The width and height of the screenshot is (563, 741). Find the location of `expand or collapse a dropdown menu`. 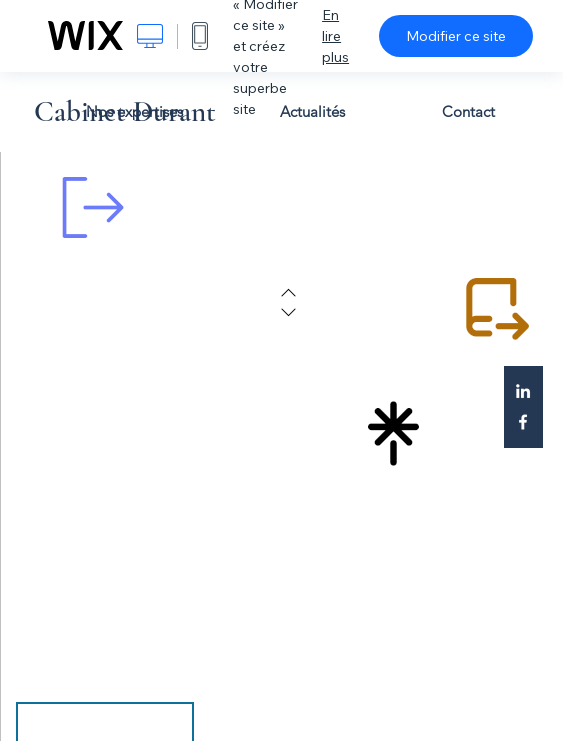

expand or collapse a dropdown menu is located at coordinates (288, 302).